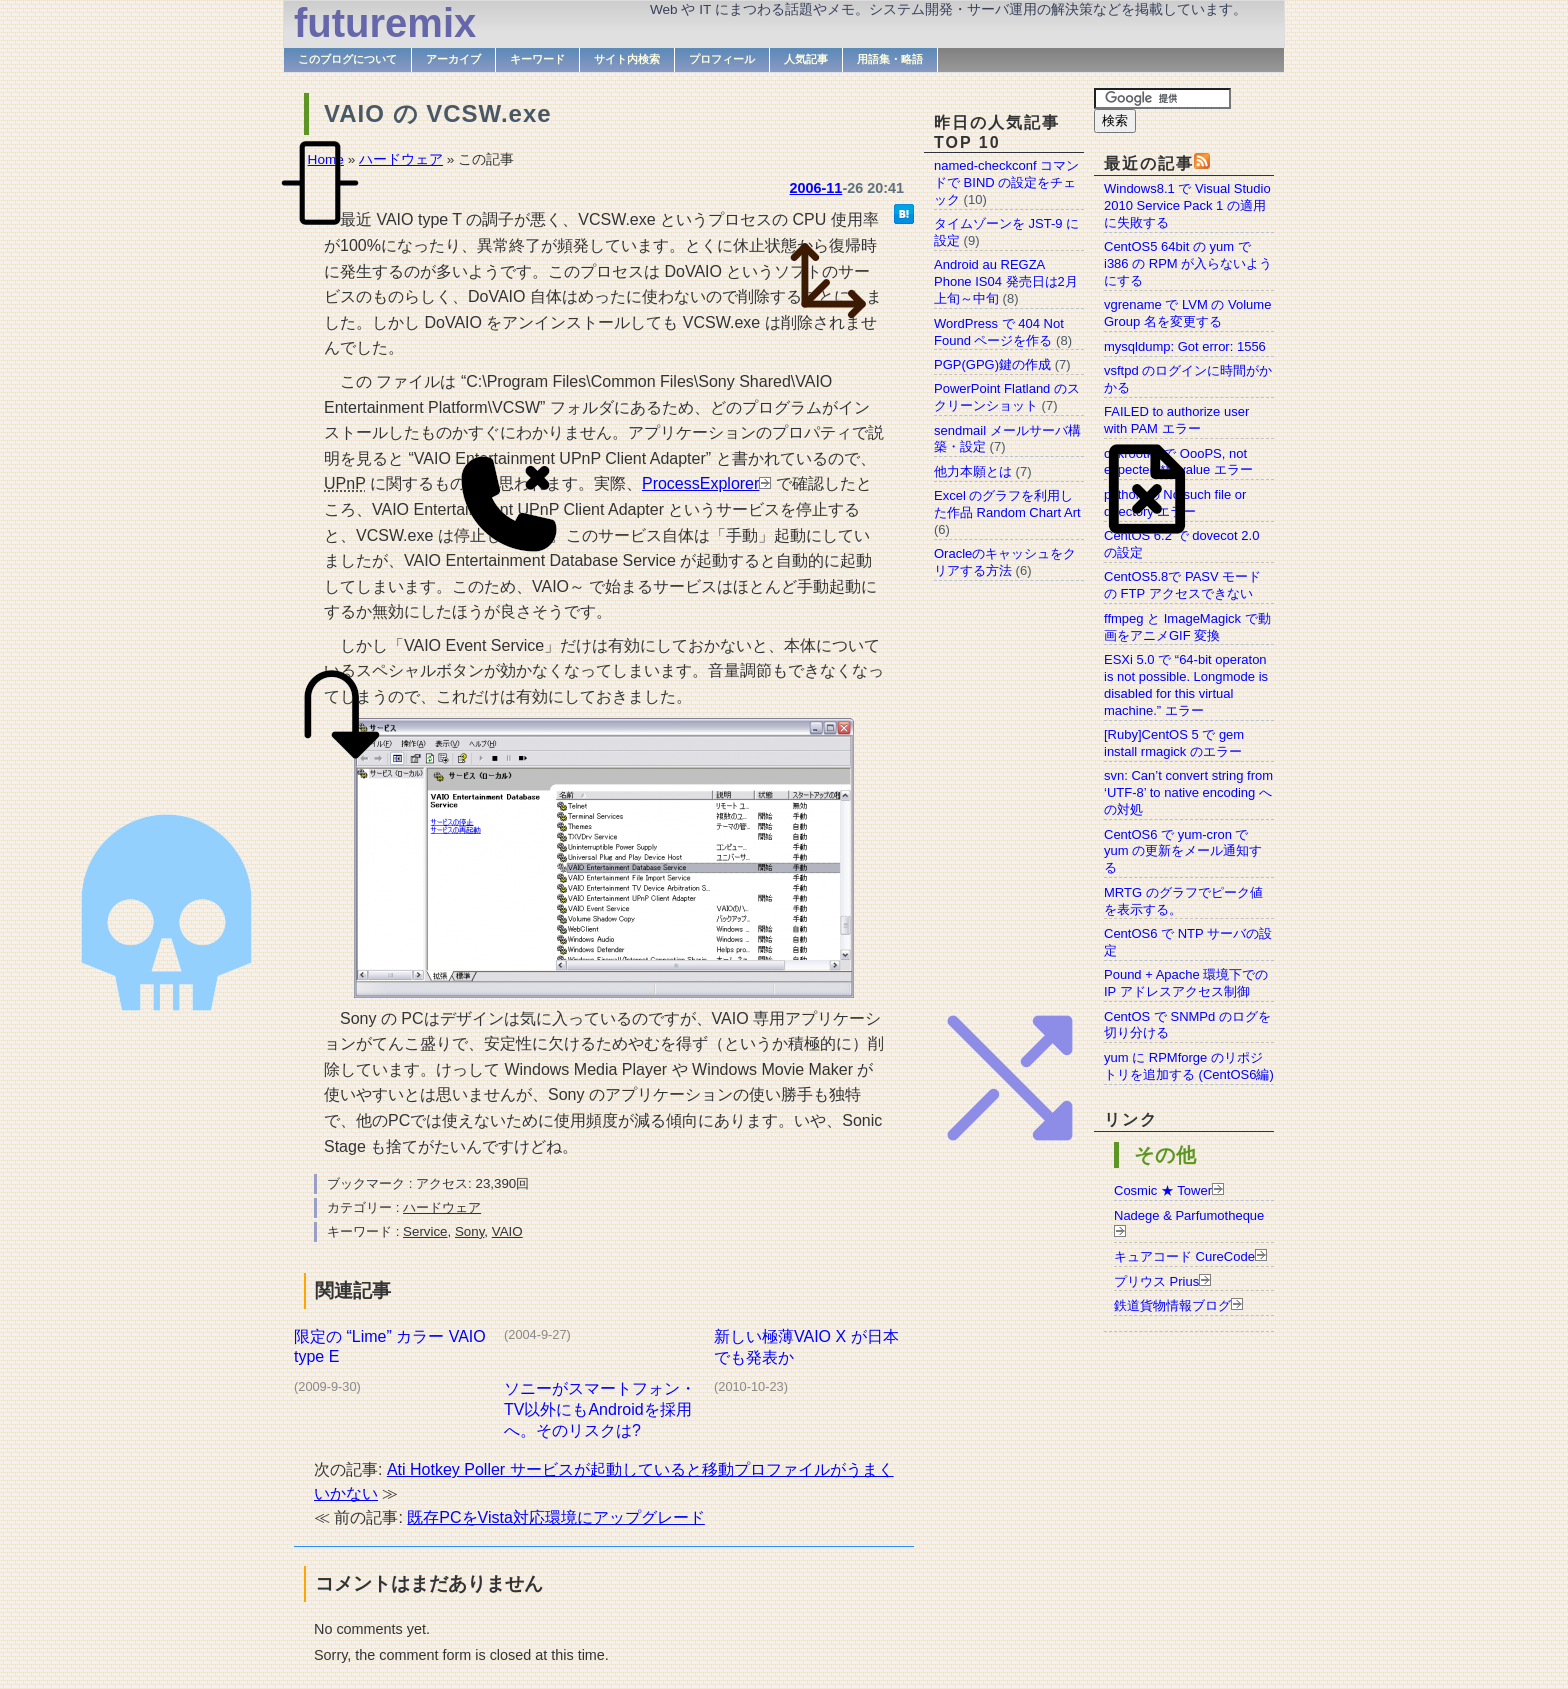 This screenshot has width=1568, height=1689. Describe the element at coordinates (320, 183) in the screenshot. I see `center align object vertically` at that location.